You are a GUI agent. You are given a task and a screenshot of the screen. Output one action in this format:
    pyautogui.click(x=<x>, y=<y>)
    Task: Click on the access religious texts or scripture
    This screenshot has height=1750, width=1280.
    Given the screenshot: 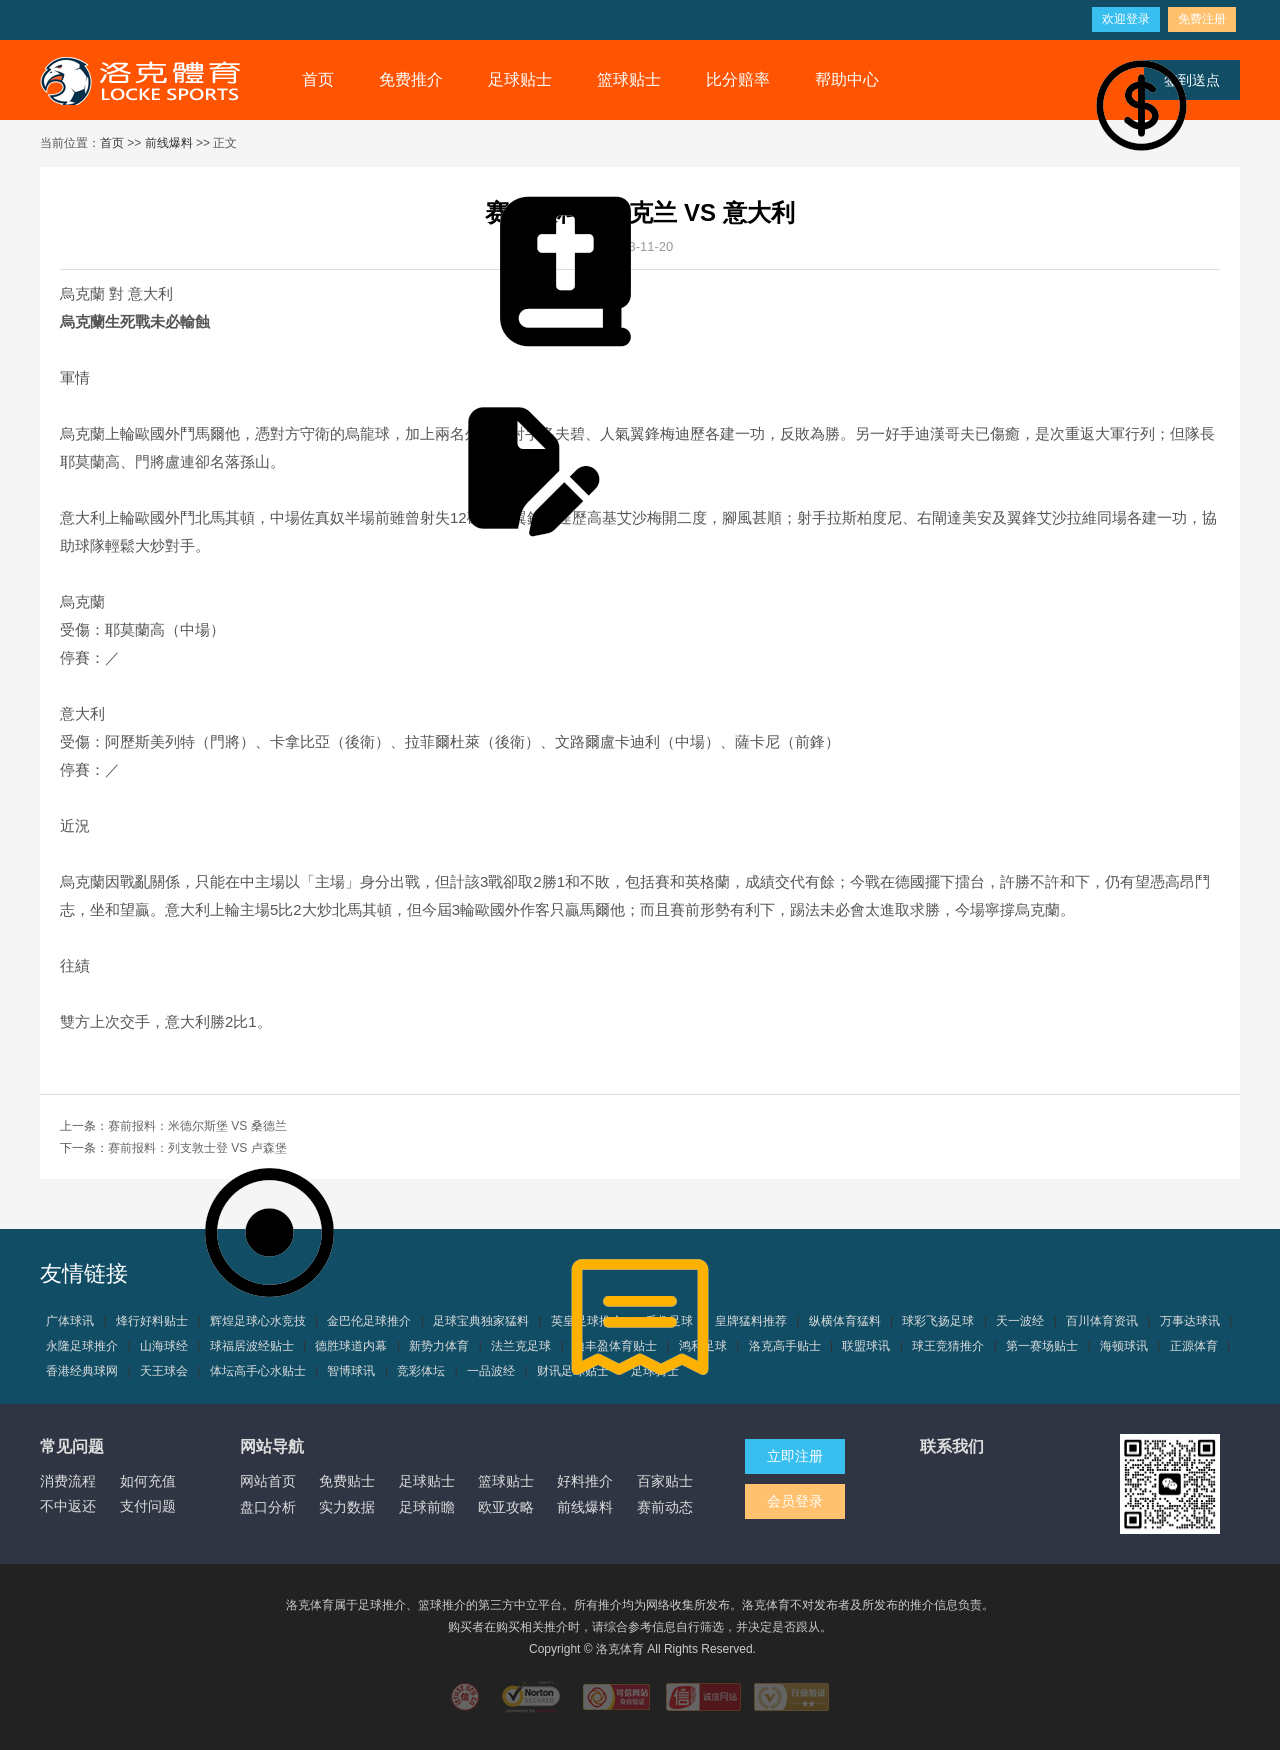 What is the action you would take?
    pyautogui.click(x=565, y=271)
    